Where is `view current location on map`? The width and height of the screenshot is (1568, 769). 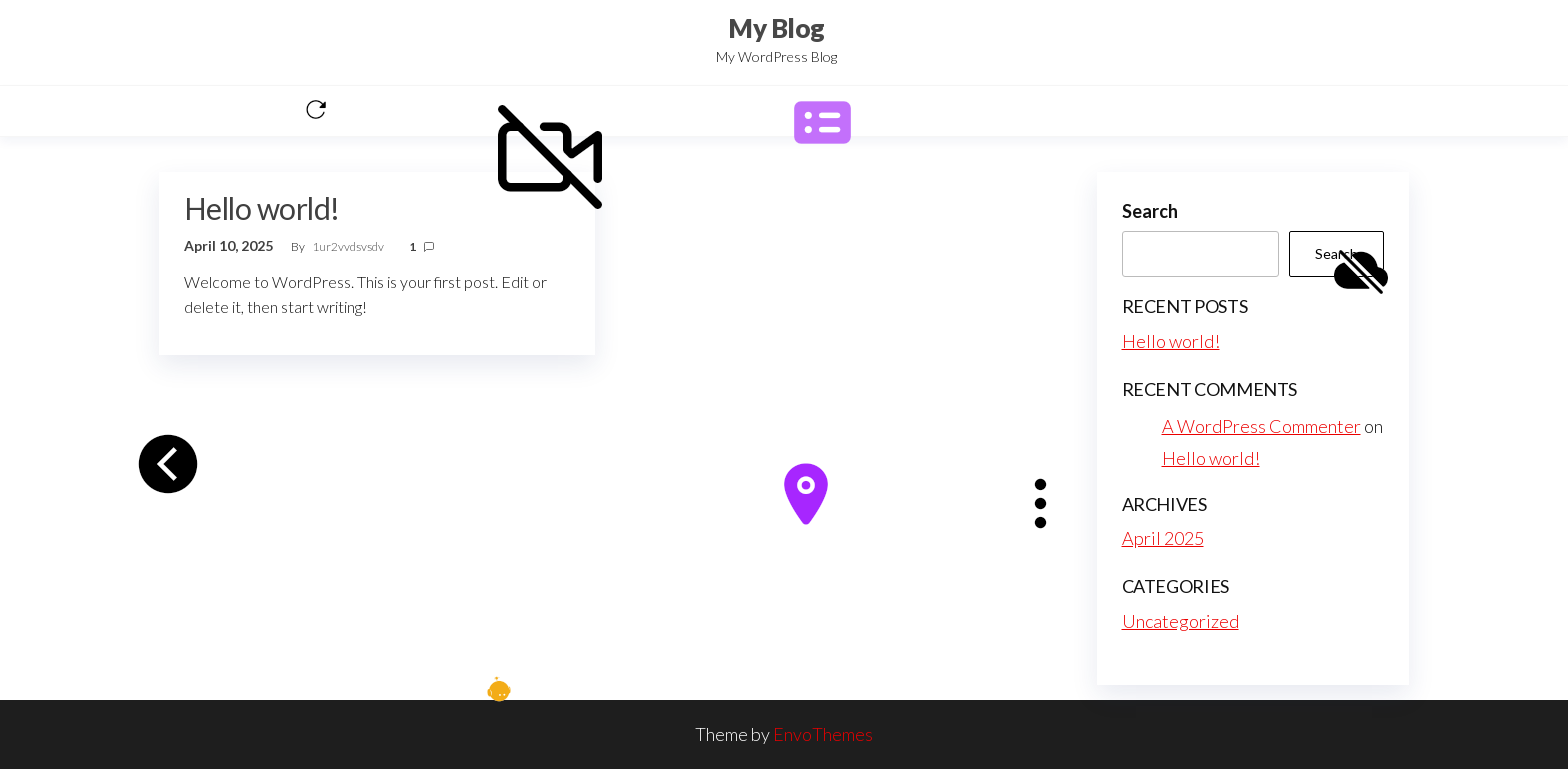 view current location on map is located at coordinates (806, 494).